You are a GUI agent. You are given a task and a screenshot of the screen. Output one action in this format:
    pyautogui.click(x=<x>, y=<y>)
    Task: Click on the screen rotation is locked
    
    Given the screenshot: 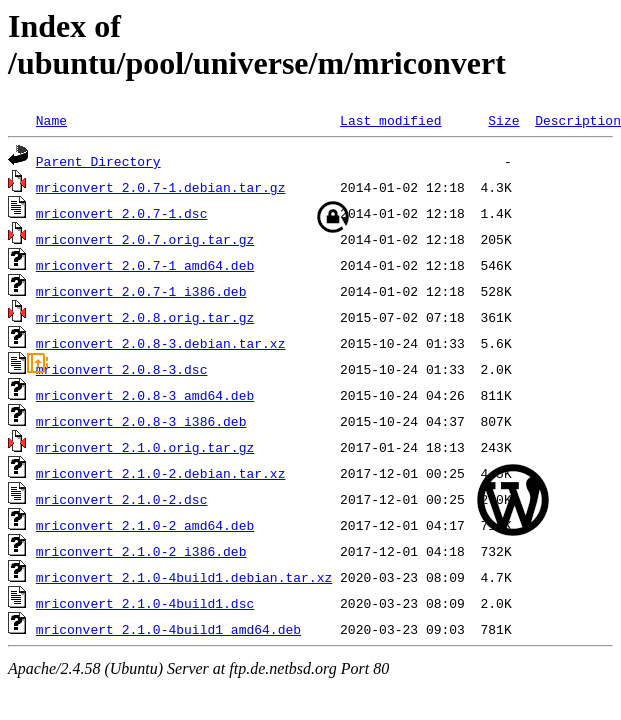 What is the action you would take?
    pyautogui.click(x=333, y=217)
    